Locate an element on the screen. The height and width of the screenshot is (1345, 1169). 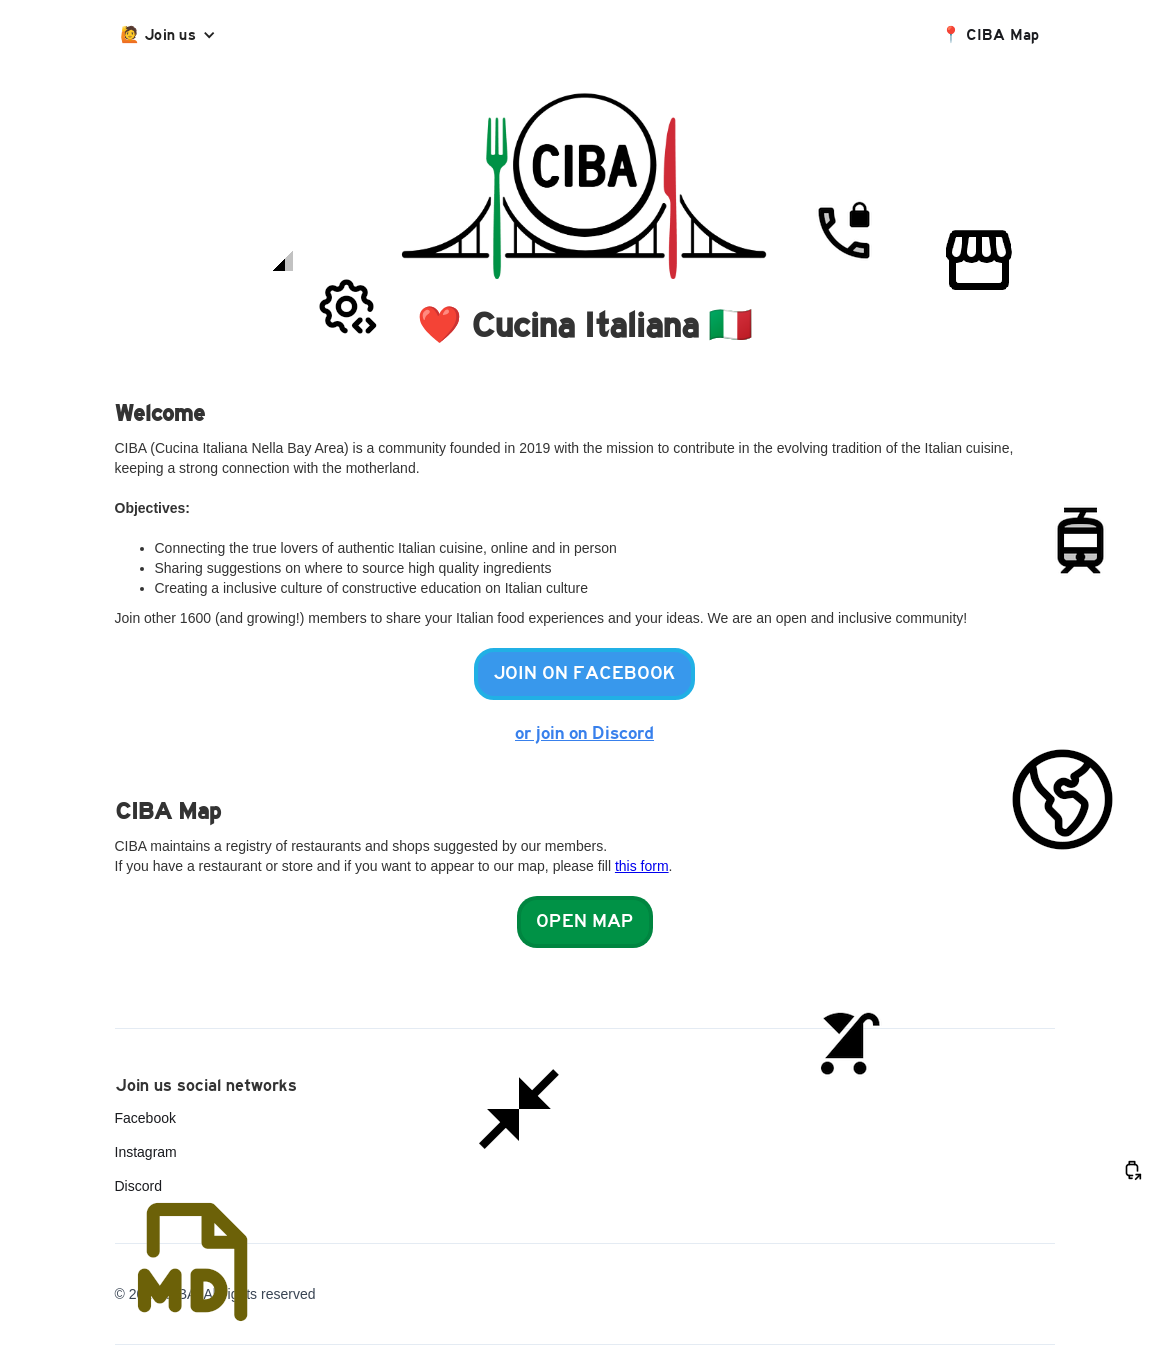
share content from your smartwatch is located at coordinates (1132, 1170).